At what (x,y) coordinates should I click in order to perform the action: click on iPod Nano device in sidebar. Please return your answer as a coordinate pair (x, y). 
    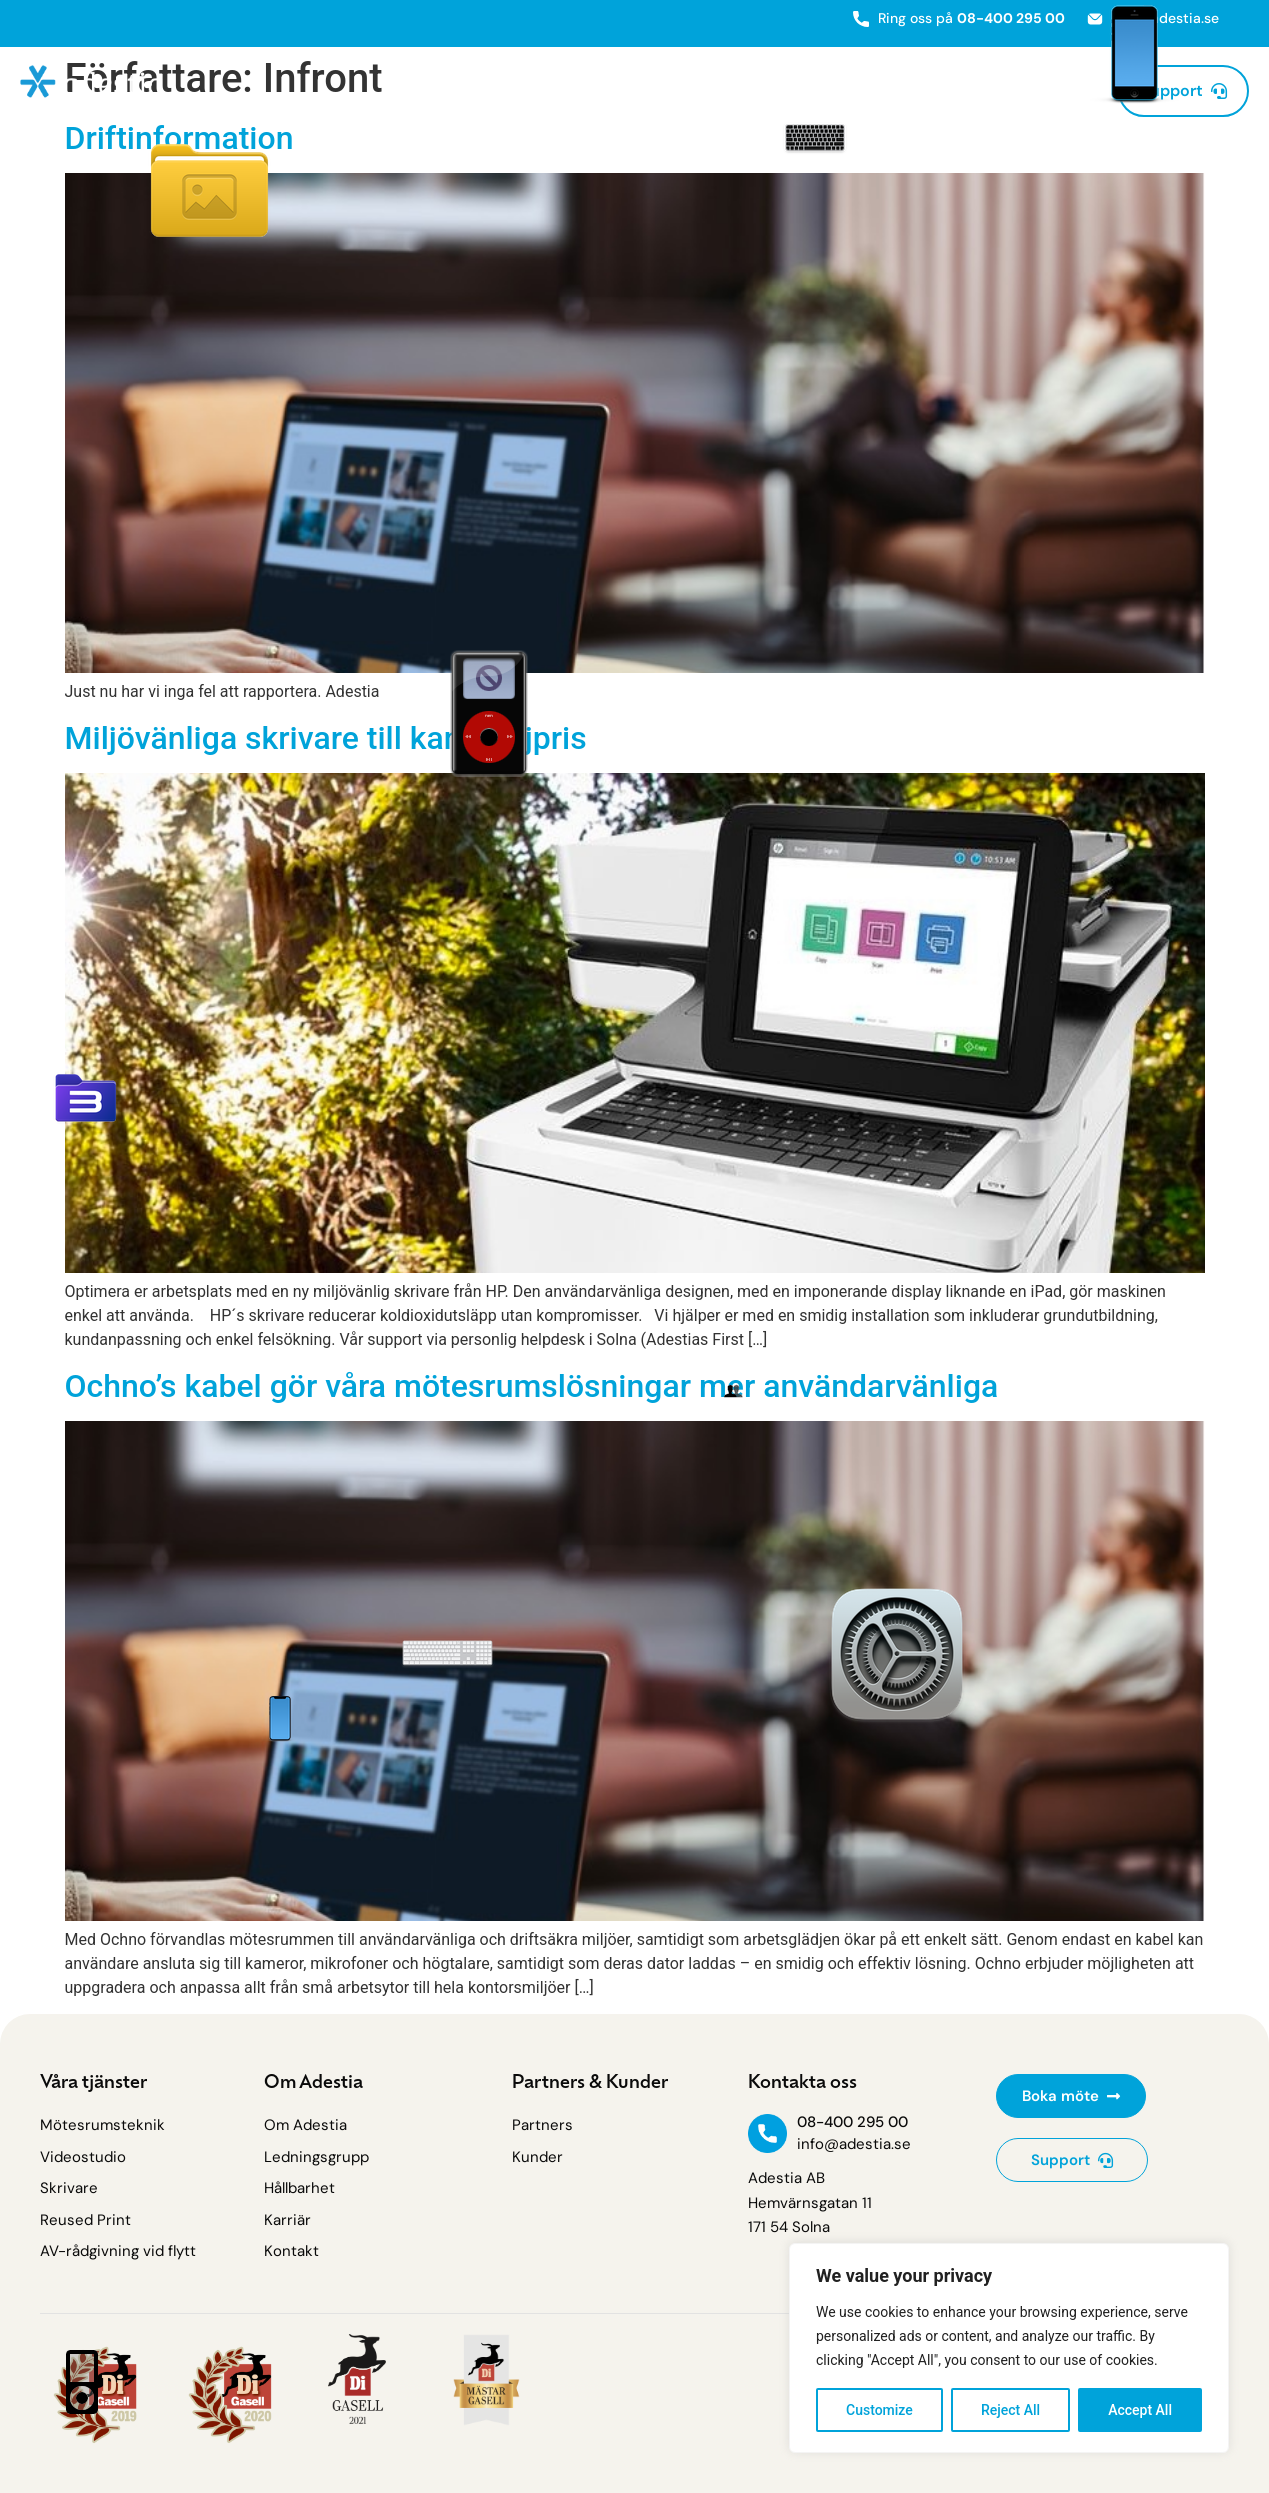
    Looking at the image, I should click on (82, 2382).